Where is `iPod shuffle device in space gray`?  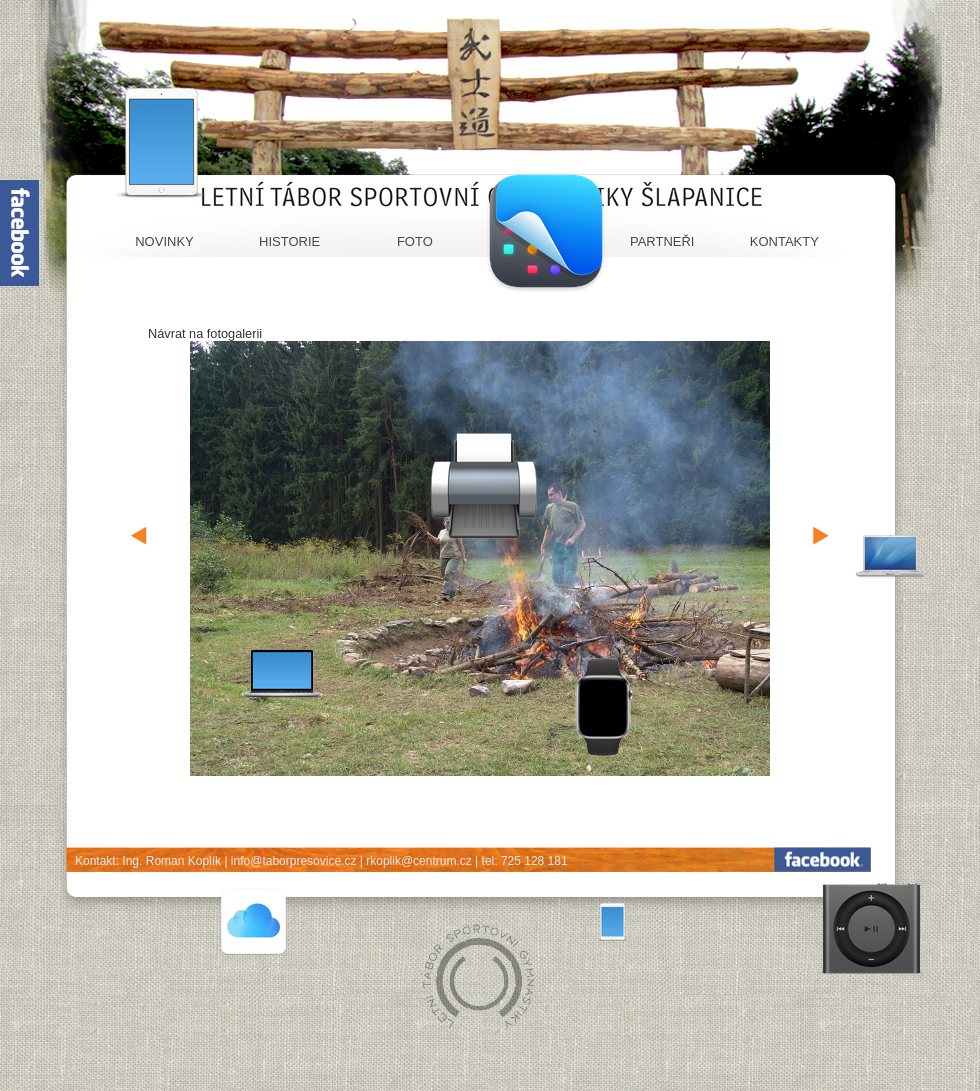 iPod shuffle device in space gray is located at coordinates (871, 928).